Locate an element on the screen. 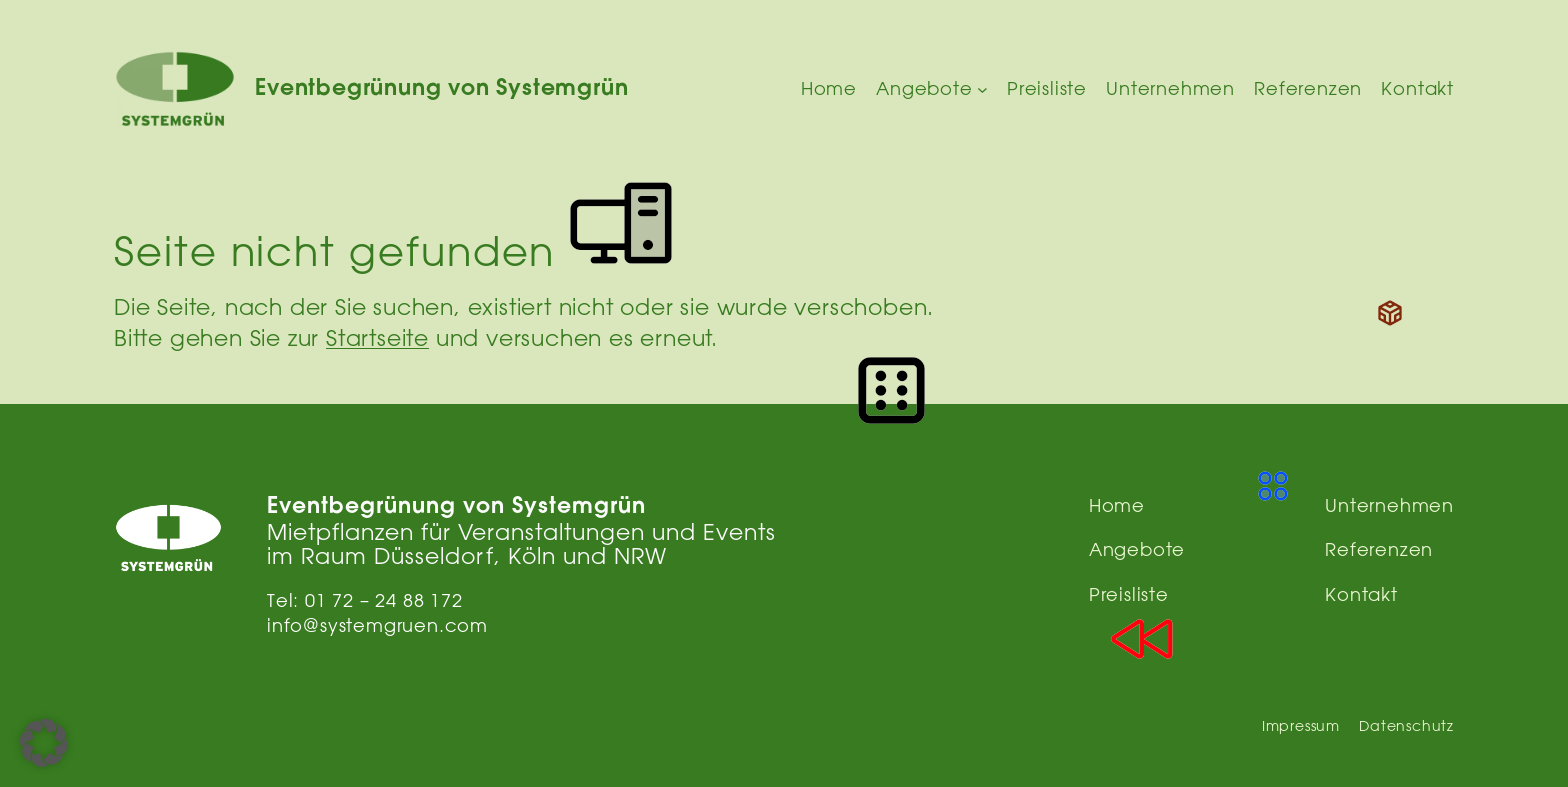 Image resolution: width=1568 pixels, height=787 pixels. open app grid or menu is located at coordinates (1273, 486).